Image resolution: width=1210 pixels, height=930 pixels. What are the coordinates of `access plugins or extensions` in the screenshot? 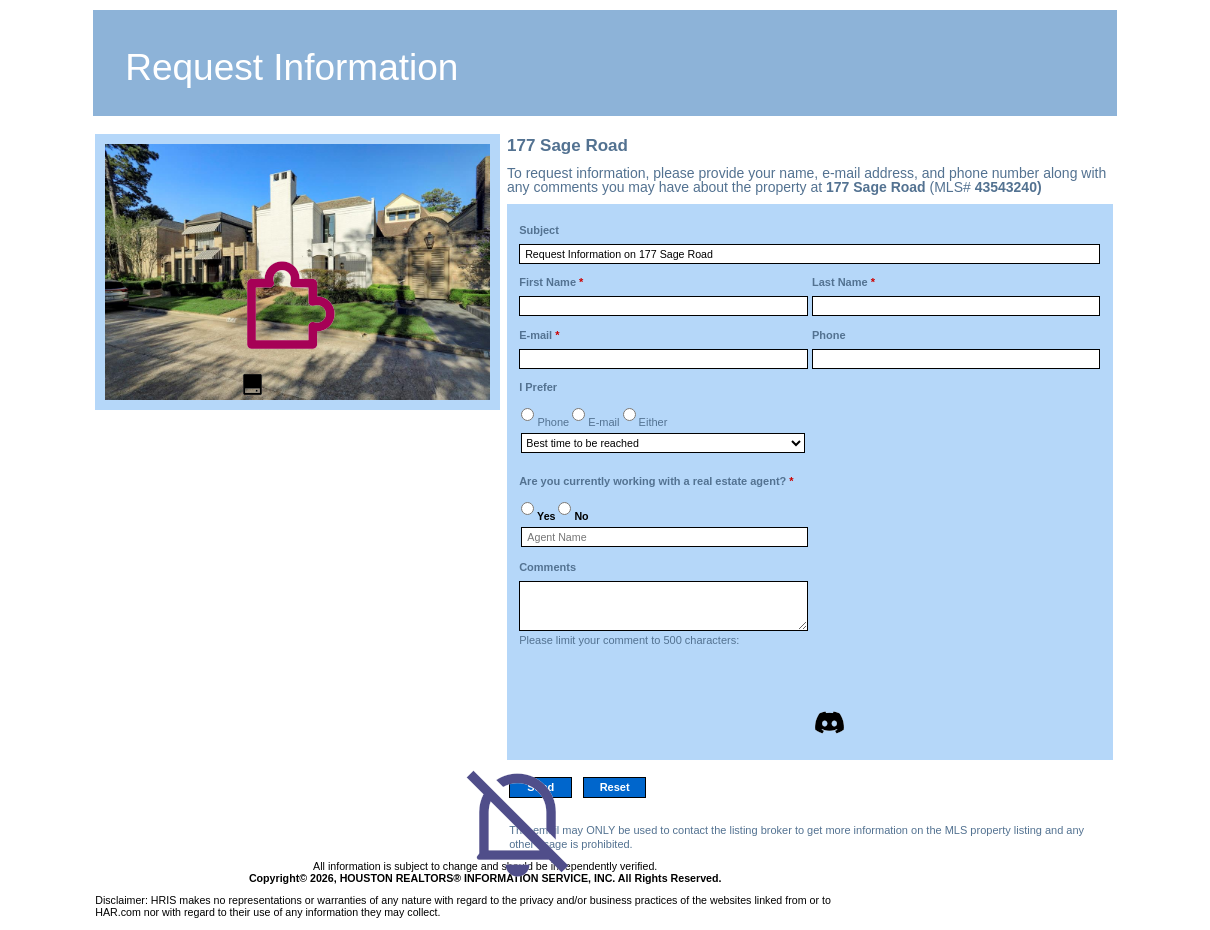 It's located at (286, 309).